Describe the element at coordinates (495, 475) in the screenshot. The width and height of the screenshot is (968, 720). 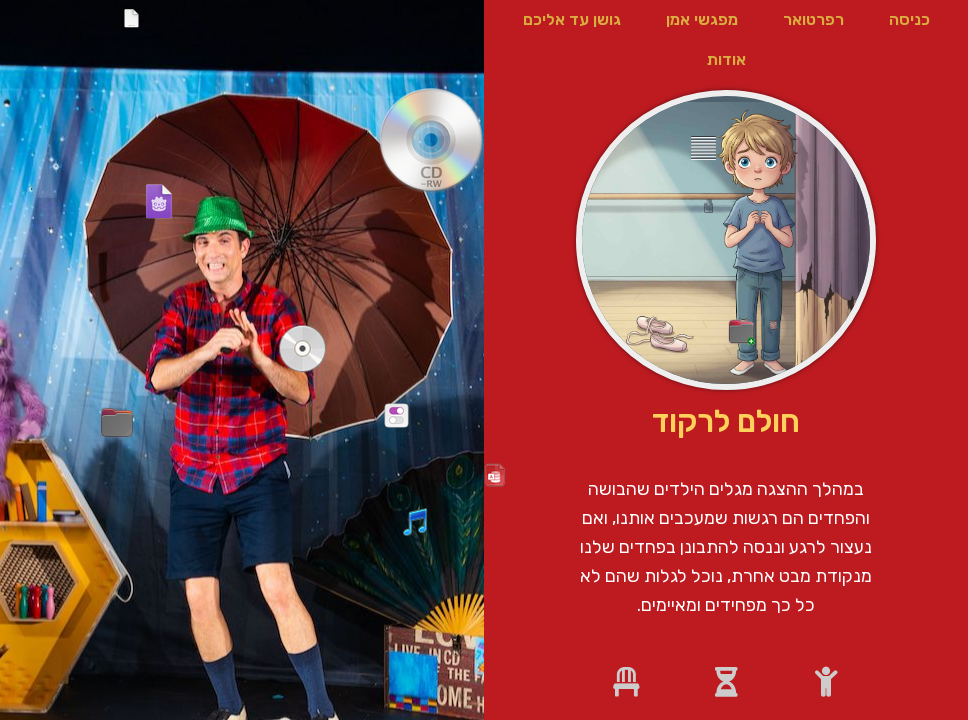
I see `microsoft access database file` at that location.